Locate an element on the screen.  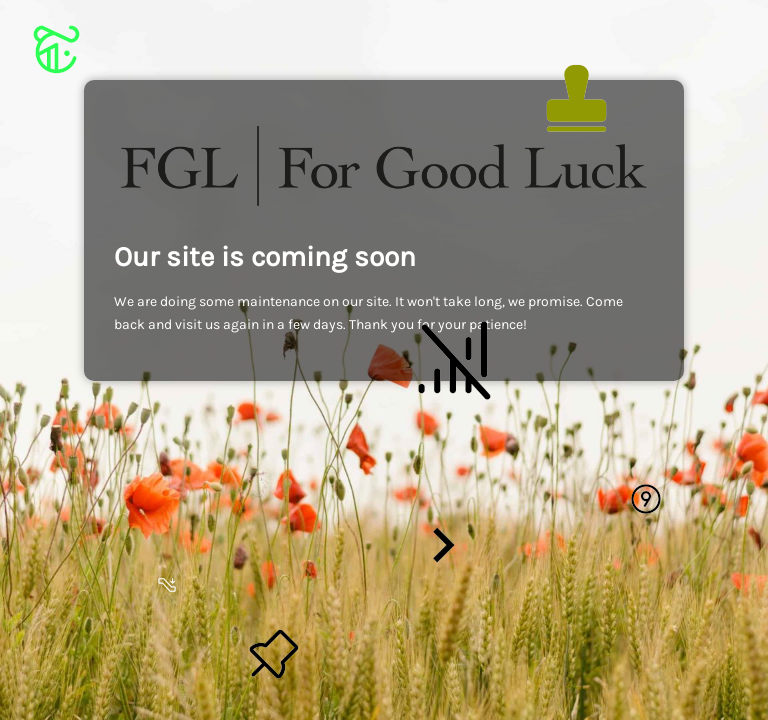
open The New York Times app is located at coordinates (56, 48).